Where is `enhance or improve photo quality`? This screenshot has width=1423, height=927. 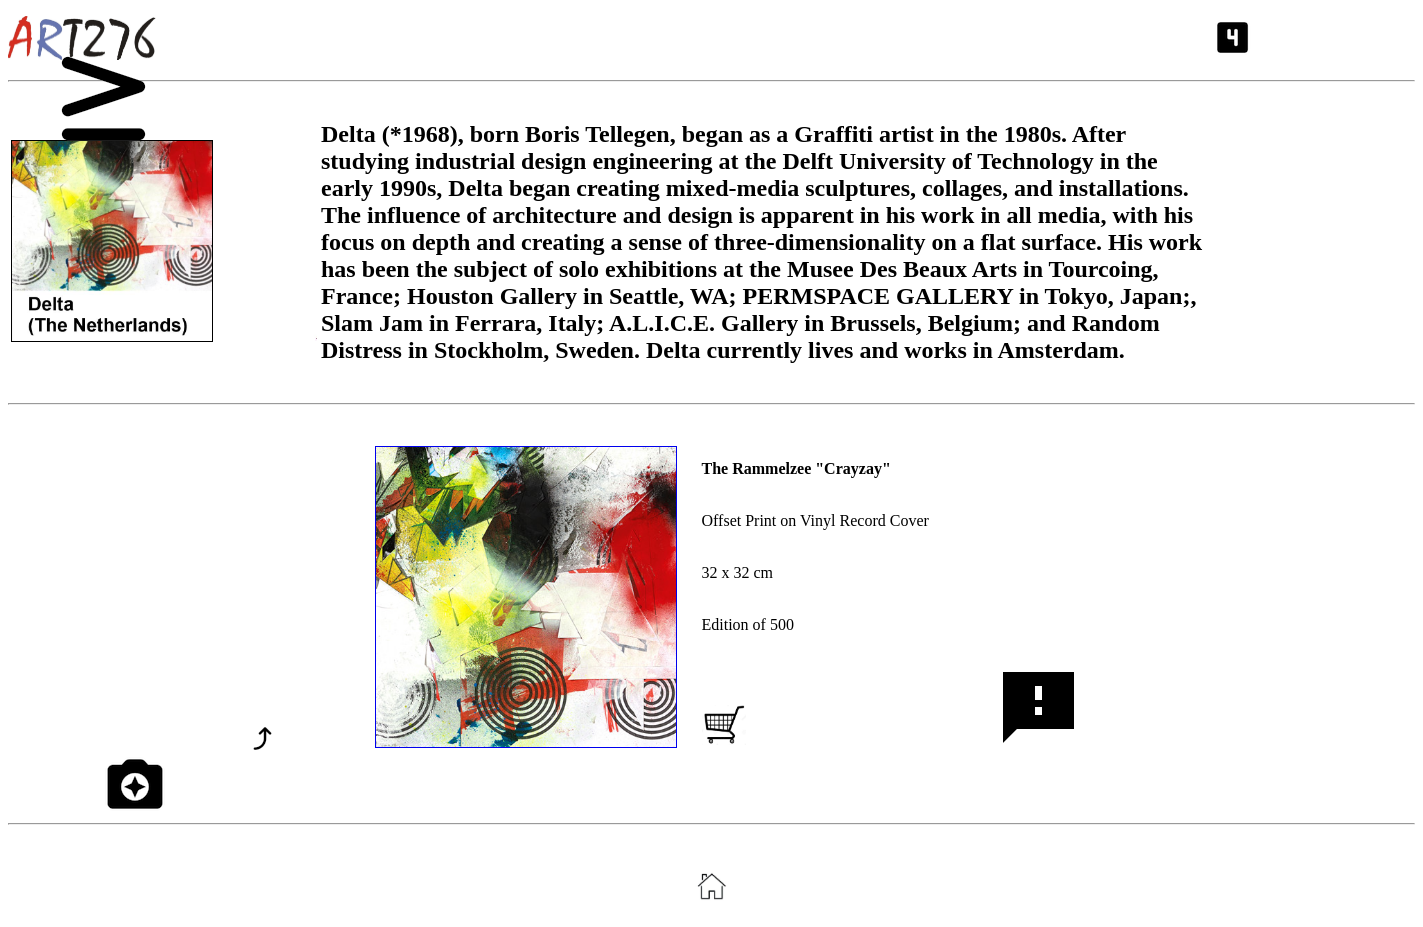 enhance or improve photo quality is located at coordinates (135, 784).